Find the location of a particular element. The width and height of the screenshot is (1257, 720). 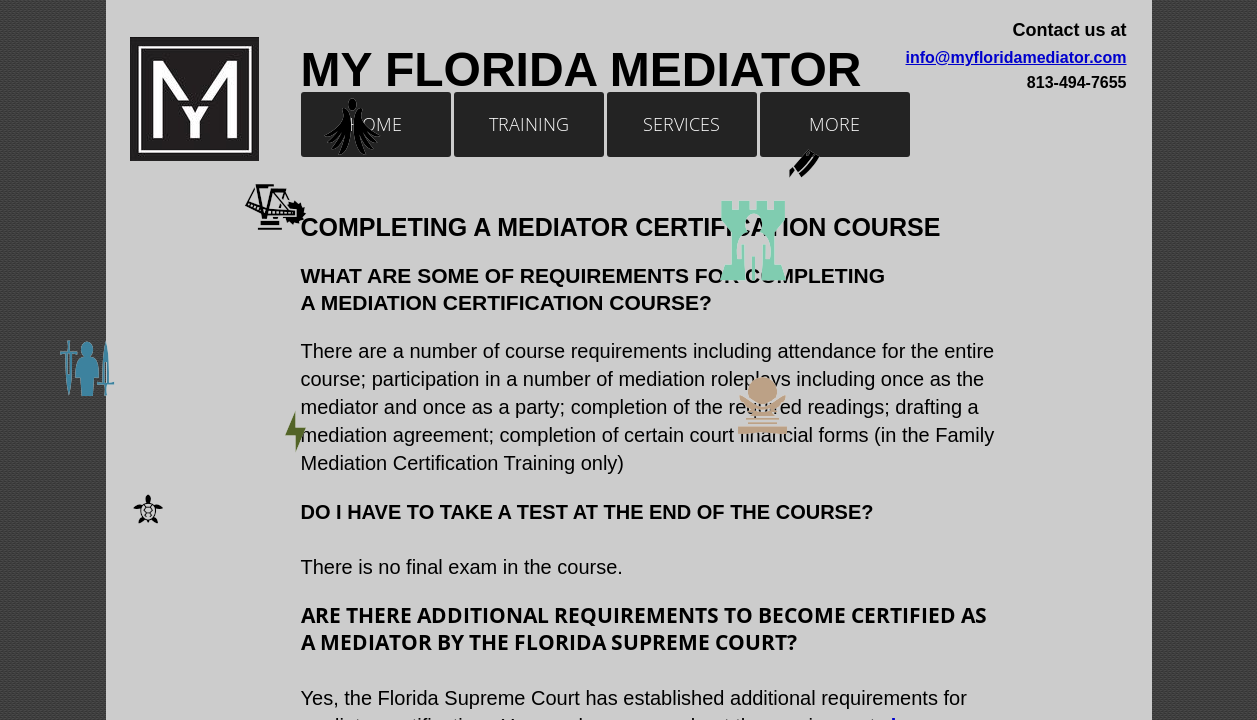

select the meat cleaver weapon or tool is located at coordinates (804, 164).